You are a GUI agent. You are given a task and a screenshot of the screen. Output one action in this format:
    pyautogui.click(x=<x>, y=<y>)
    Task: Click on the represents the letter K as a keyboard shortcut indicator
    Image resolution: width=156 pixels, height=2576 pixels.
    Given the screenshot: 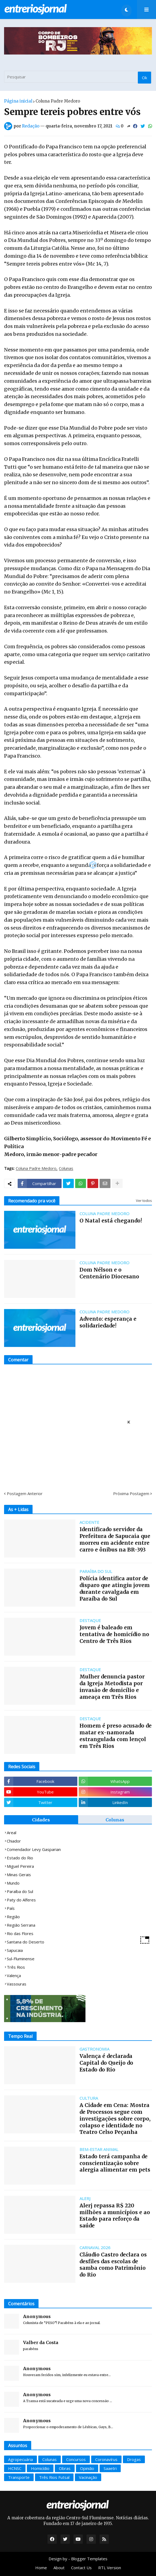 What is the action you would take?
    pyautogui.click(x=129, y=1422)
    